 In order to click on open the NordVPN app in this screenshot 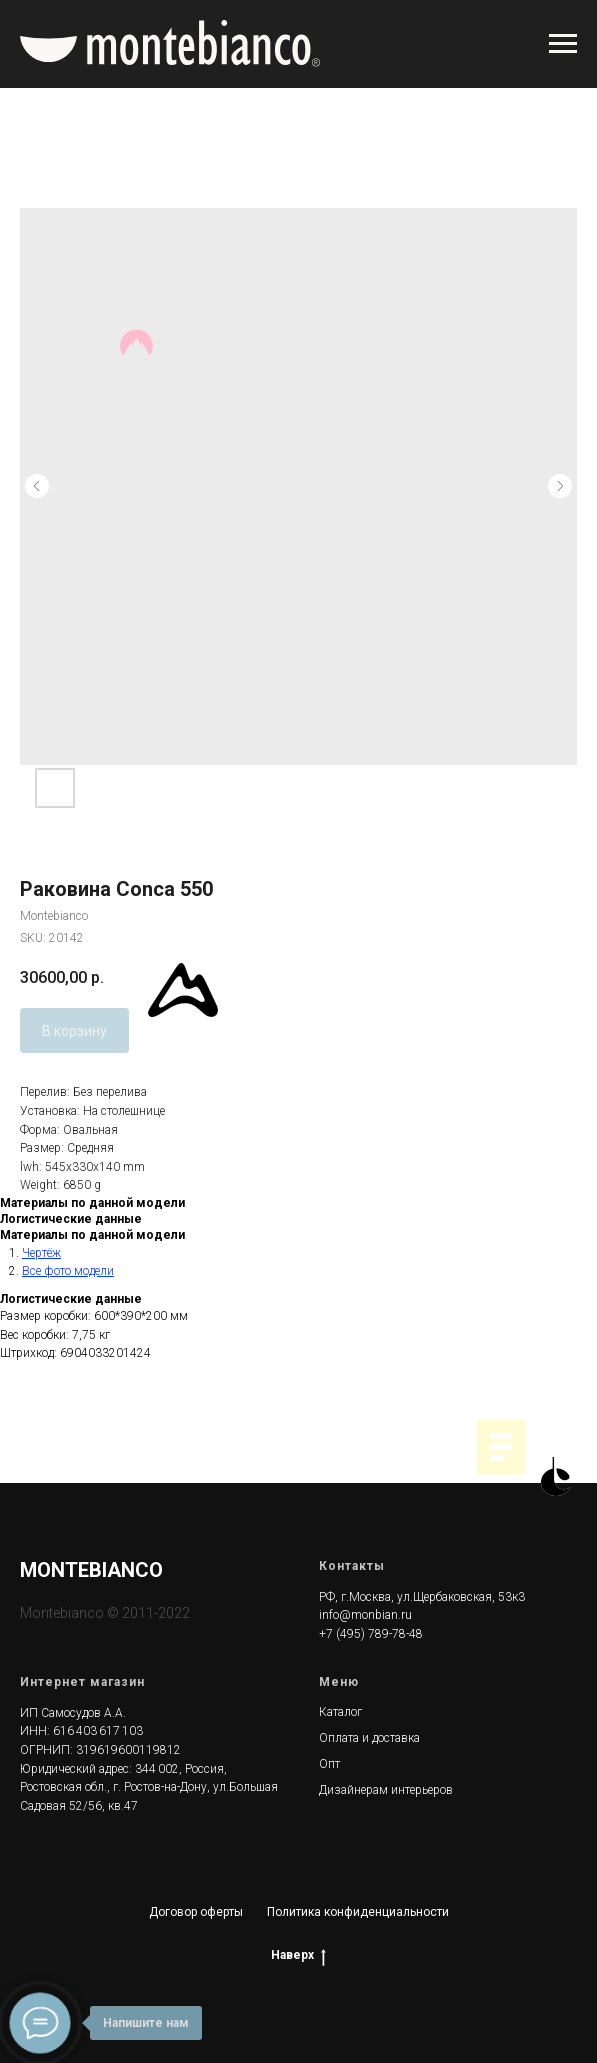, I will do `click(136, 342)`.